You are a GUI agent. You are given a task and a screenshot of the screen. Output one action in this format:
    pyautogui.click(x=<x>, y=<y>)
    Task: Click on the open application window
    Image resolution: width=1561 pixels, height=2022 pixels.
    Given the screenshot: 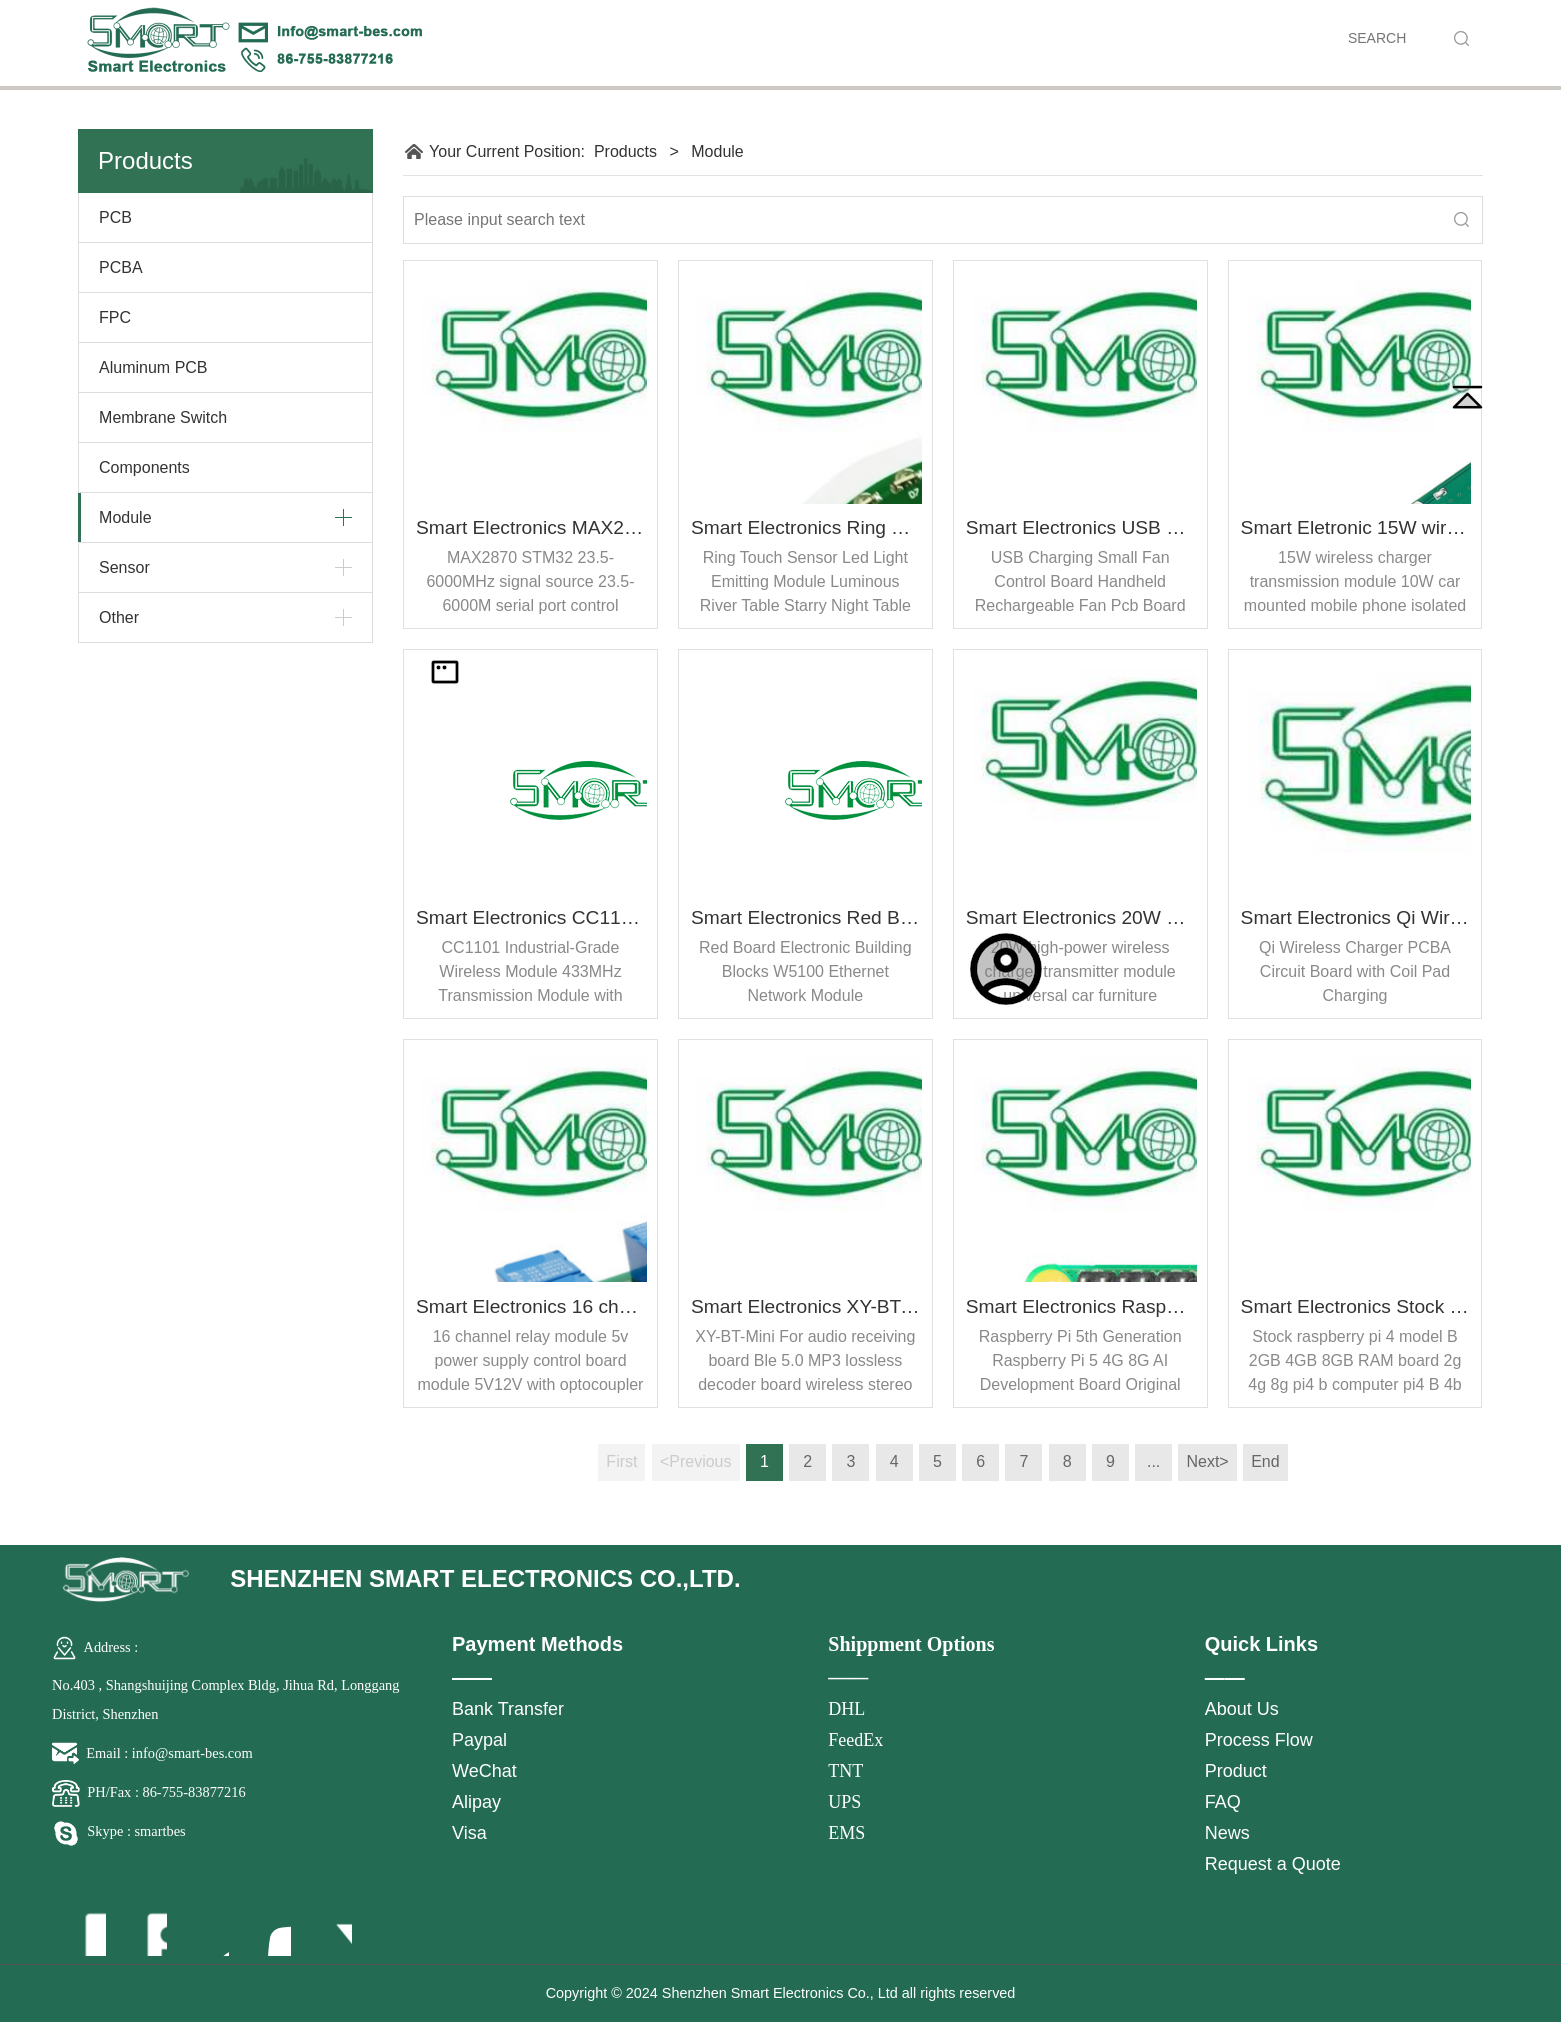 What is the action you would take?
    pyautogui.click(x=445, y=672)
    